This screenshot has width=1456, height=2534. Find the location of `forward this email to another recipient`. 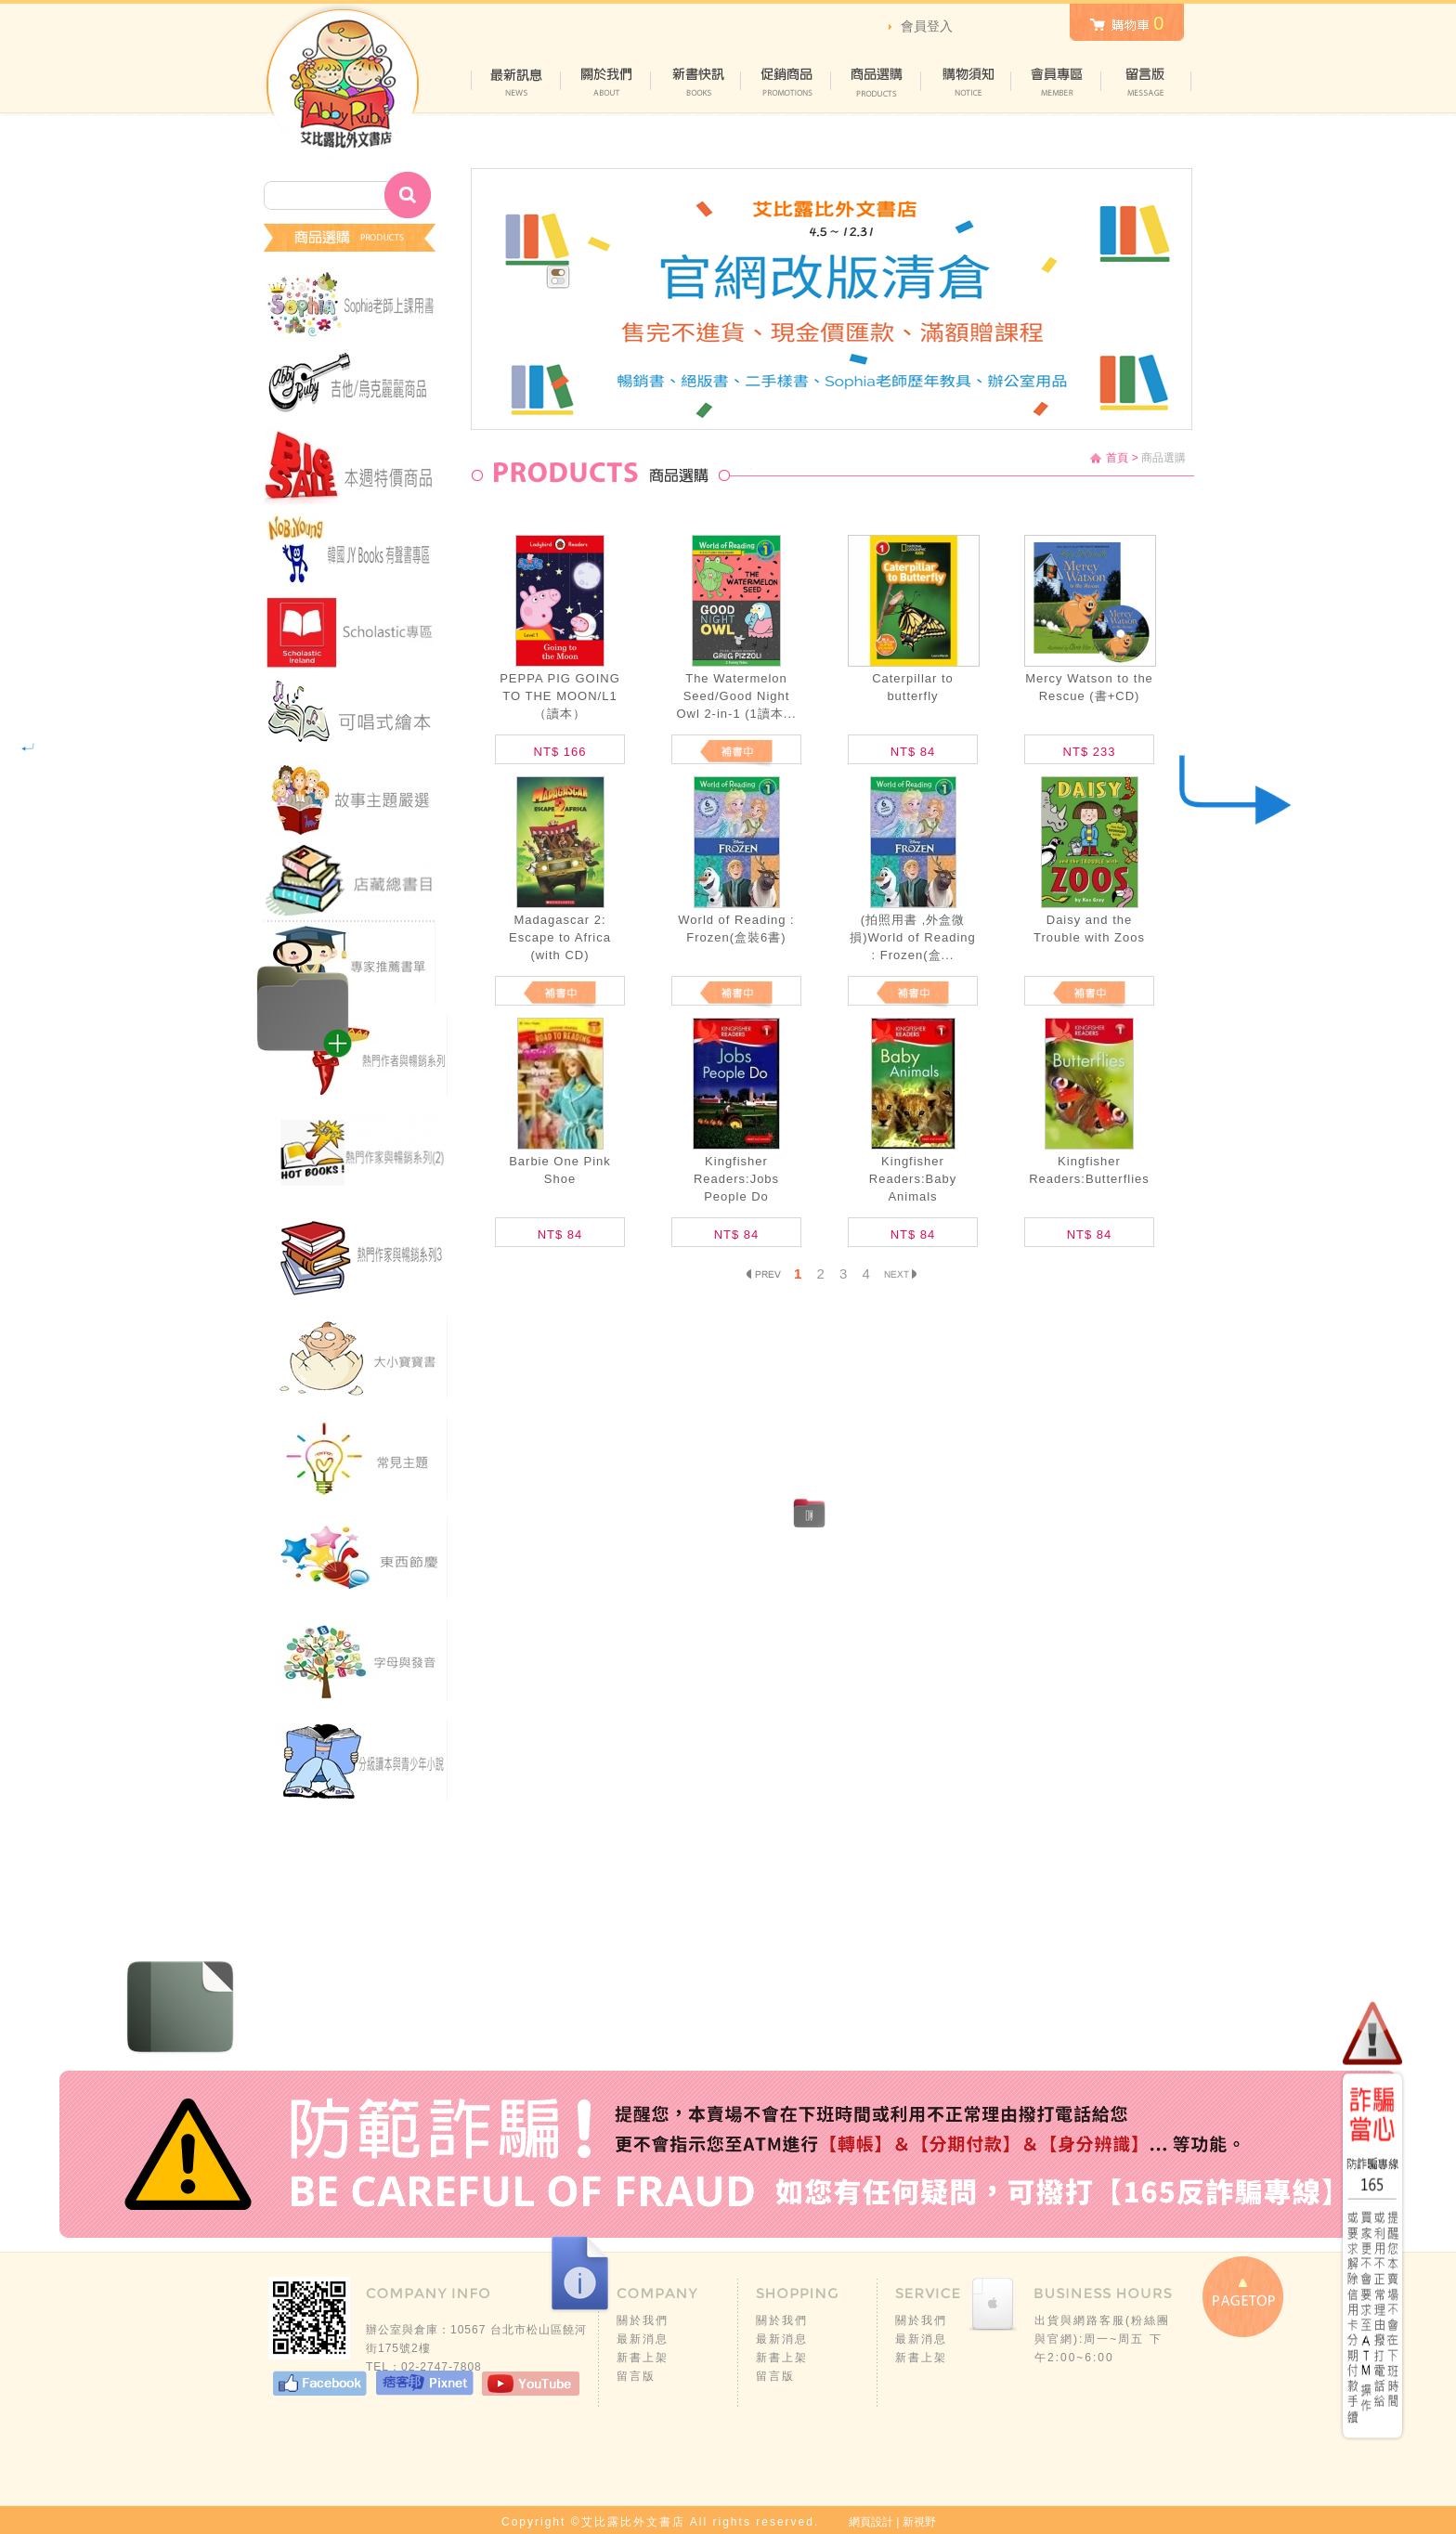

forward this email to another recipient is located at coordinates (1237, 789).